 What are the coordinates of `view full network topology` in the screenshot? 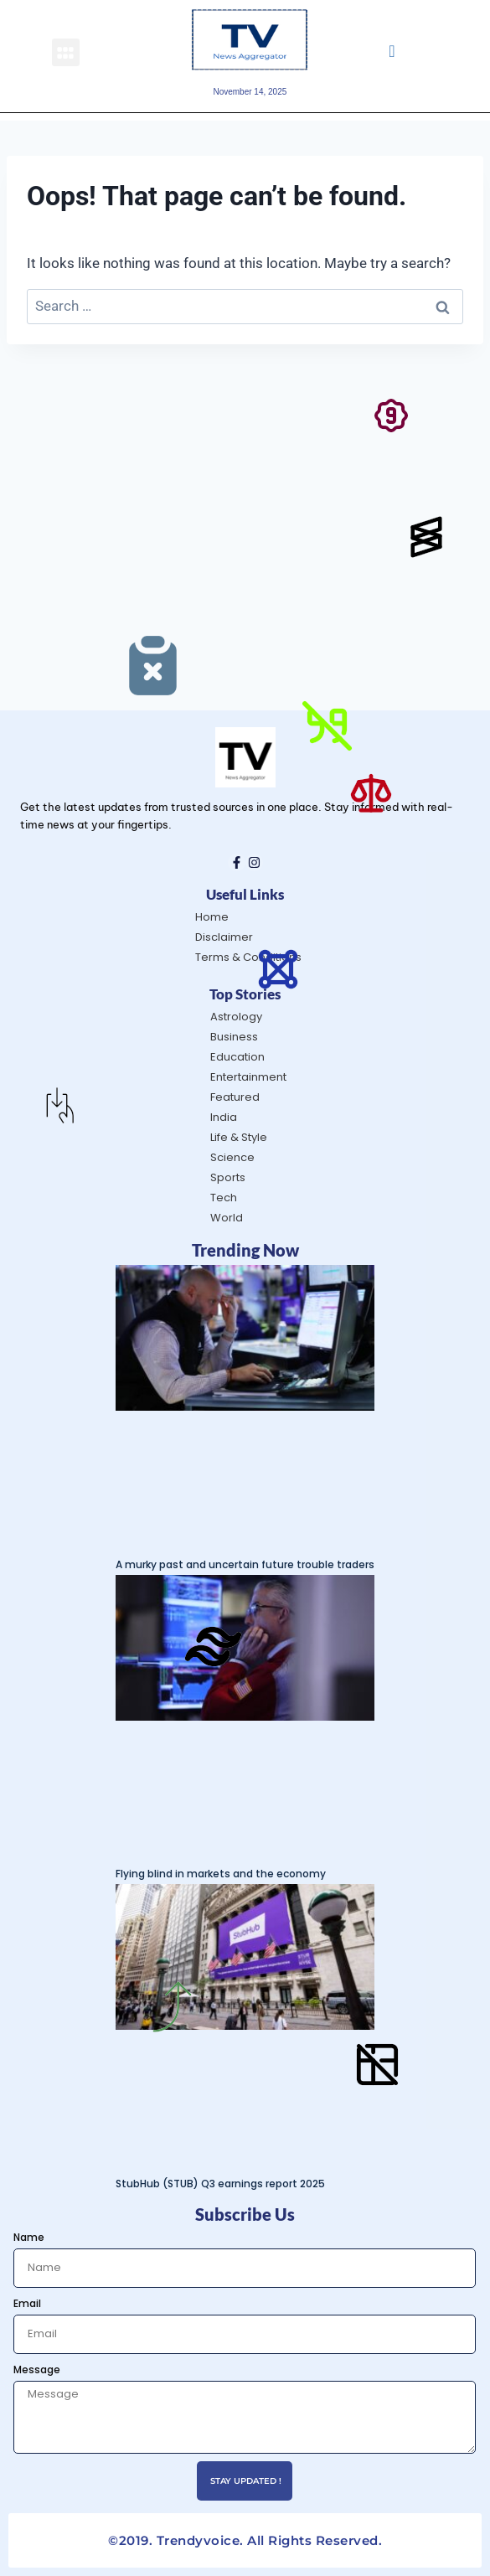 It's located at (278, 969).